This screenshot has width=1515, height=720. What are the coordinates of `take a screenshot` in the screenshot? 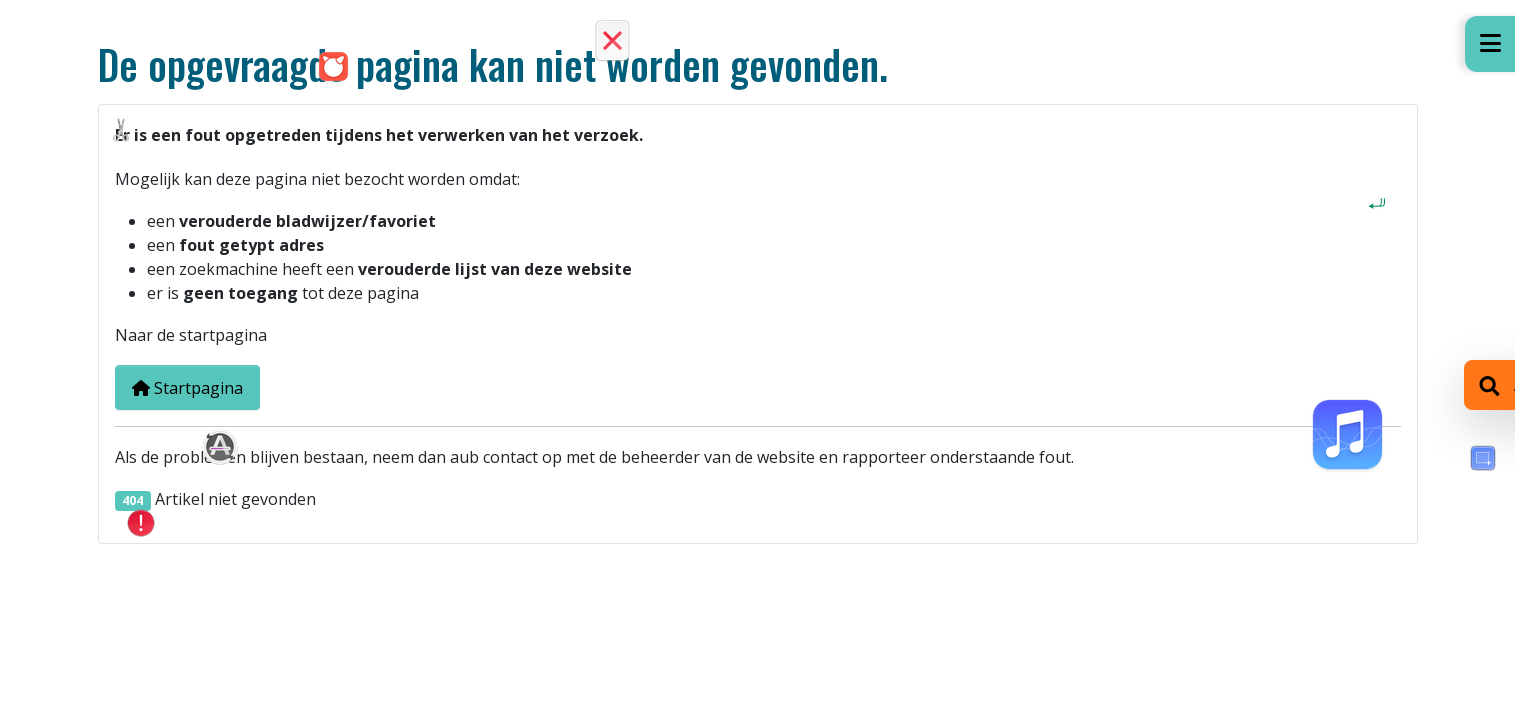 It's located at (1483, 458).